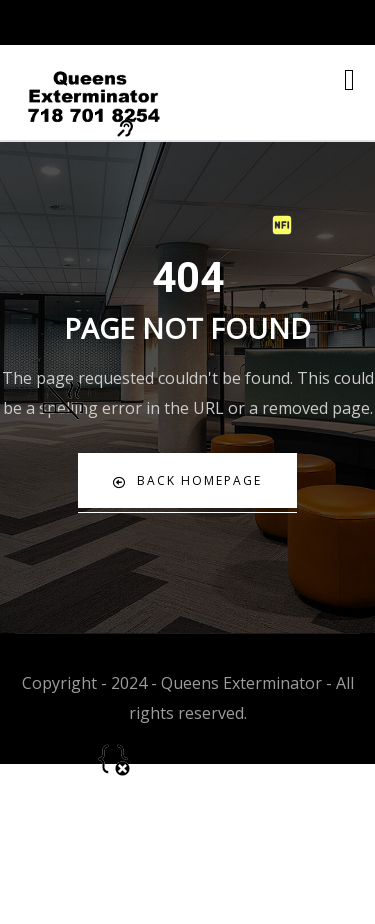 The width and height of the screenshot is (375, 924). Describe the element at coordinates (282, 225) in the screenshot. I see `indicates non-food items category` at that location.